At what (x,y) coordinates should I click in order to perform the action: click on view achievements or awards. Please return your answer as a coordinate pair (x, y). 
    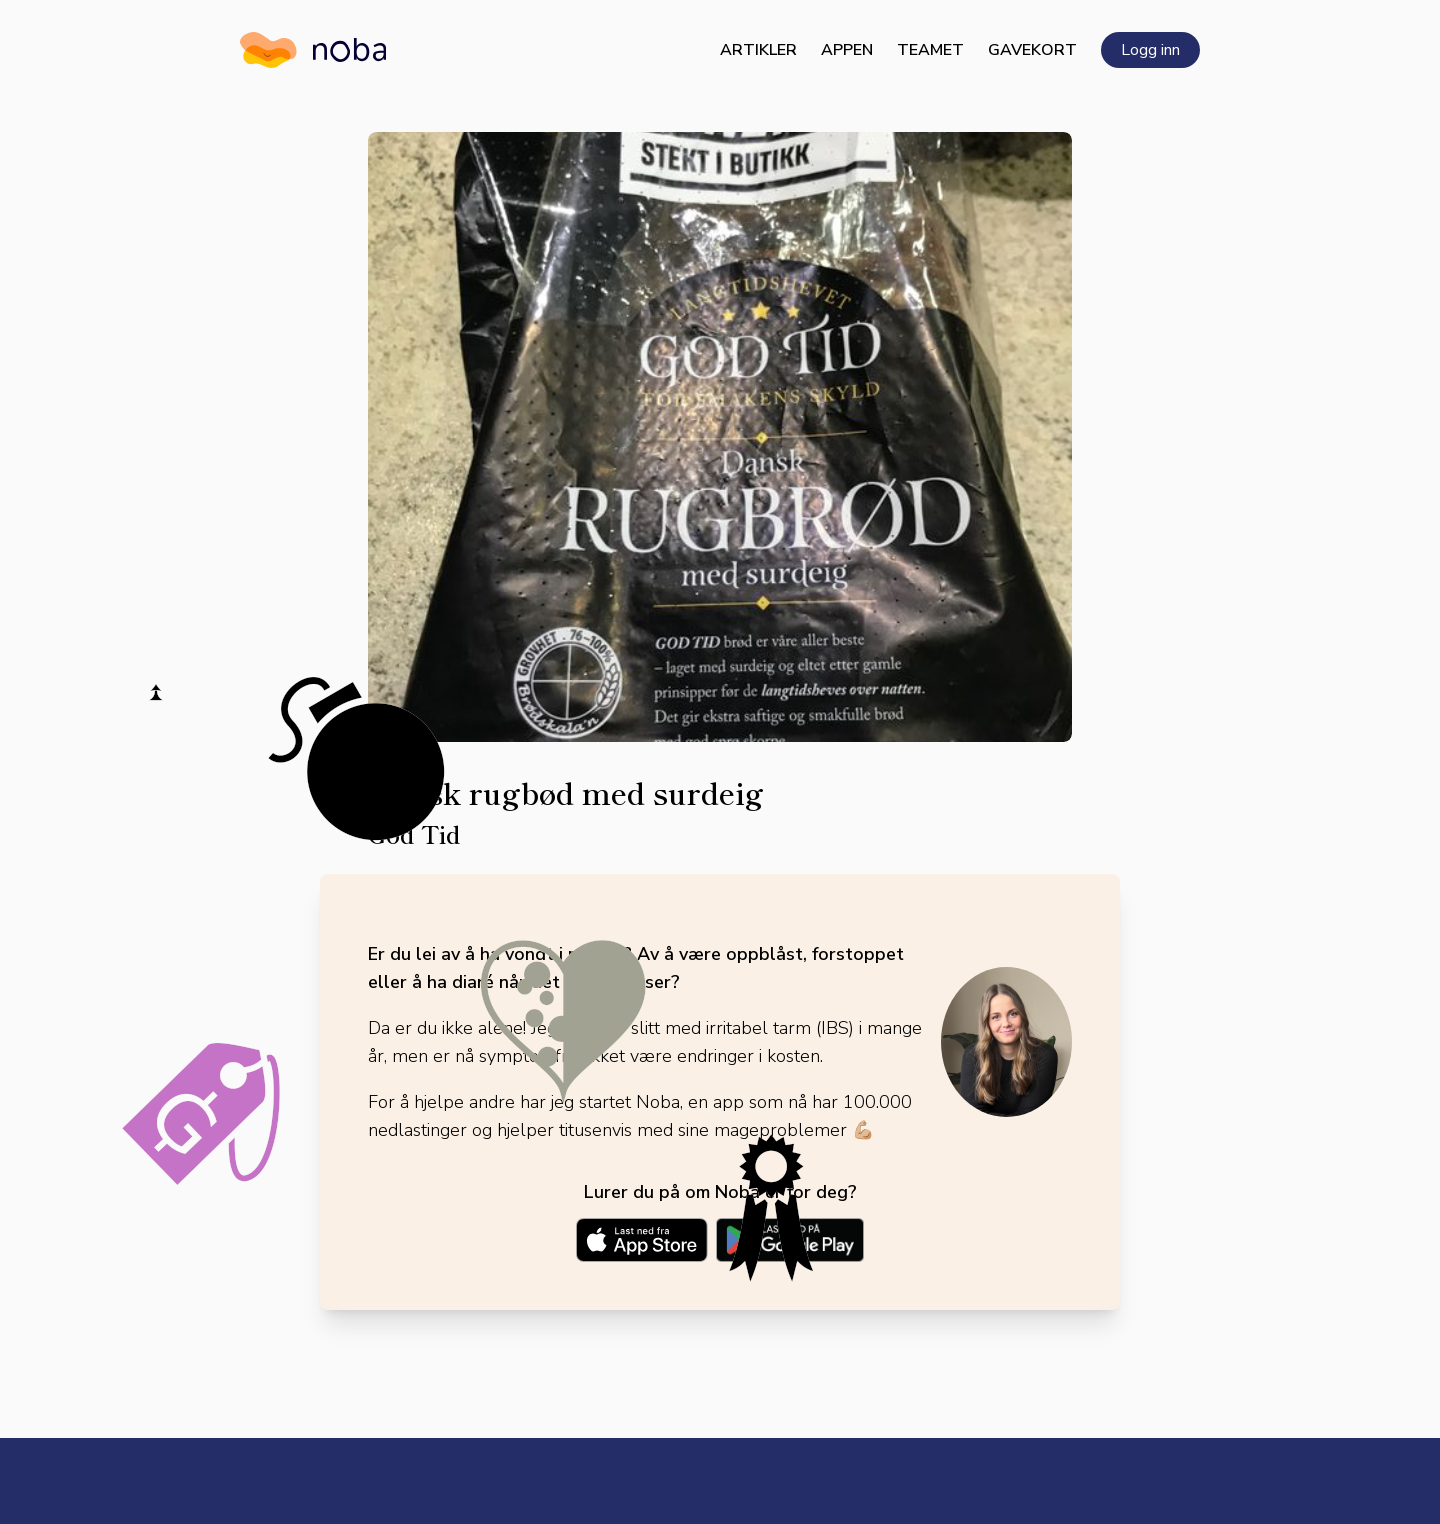
    Looking at the image, I should click on (771, 1206).